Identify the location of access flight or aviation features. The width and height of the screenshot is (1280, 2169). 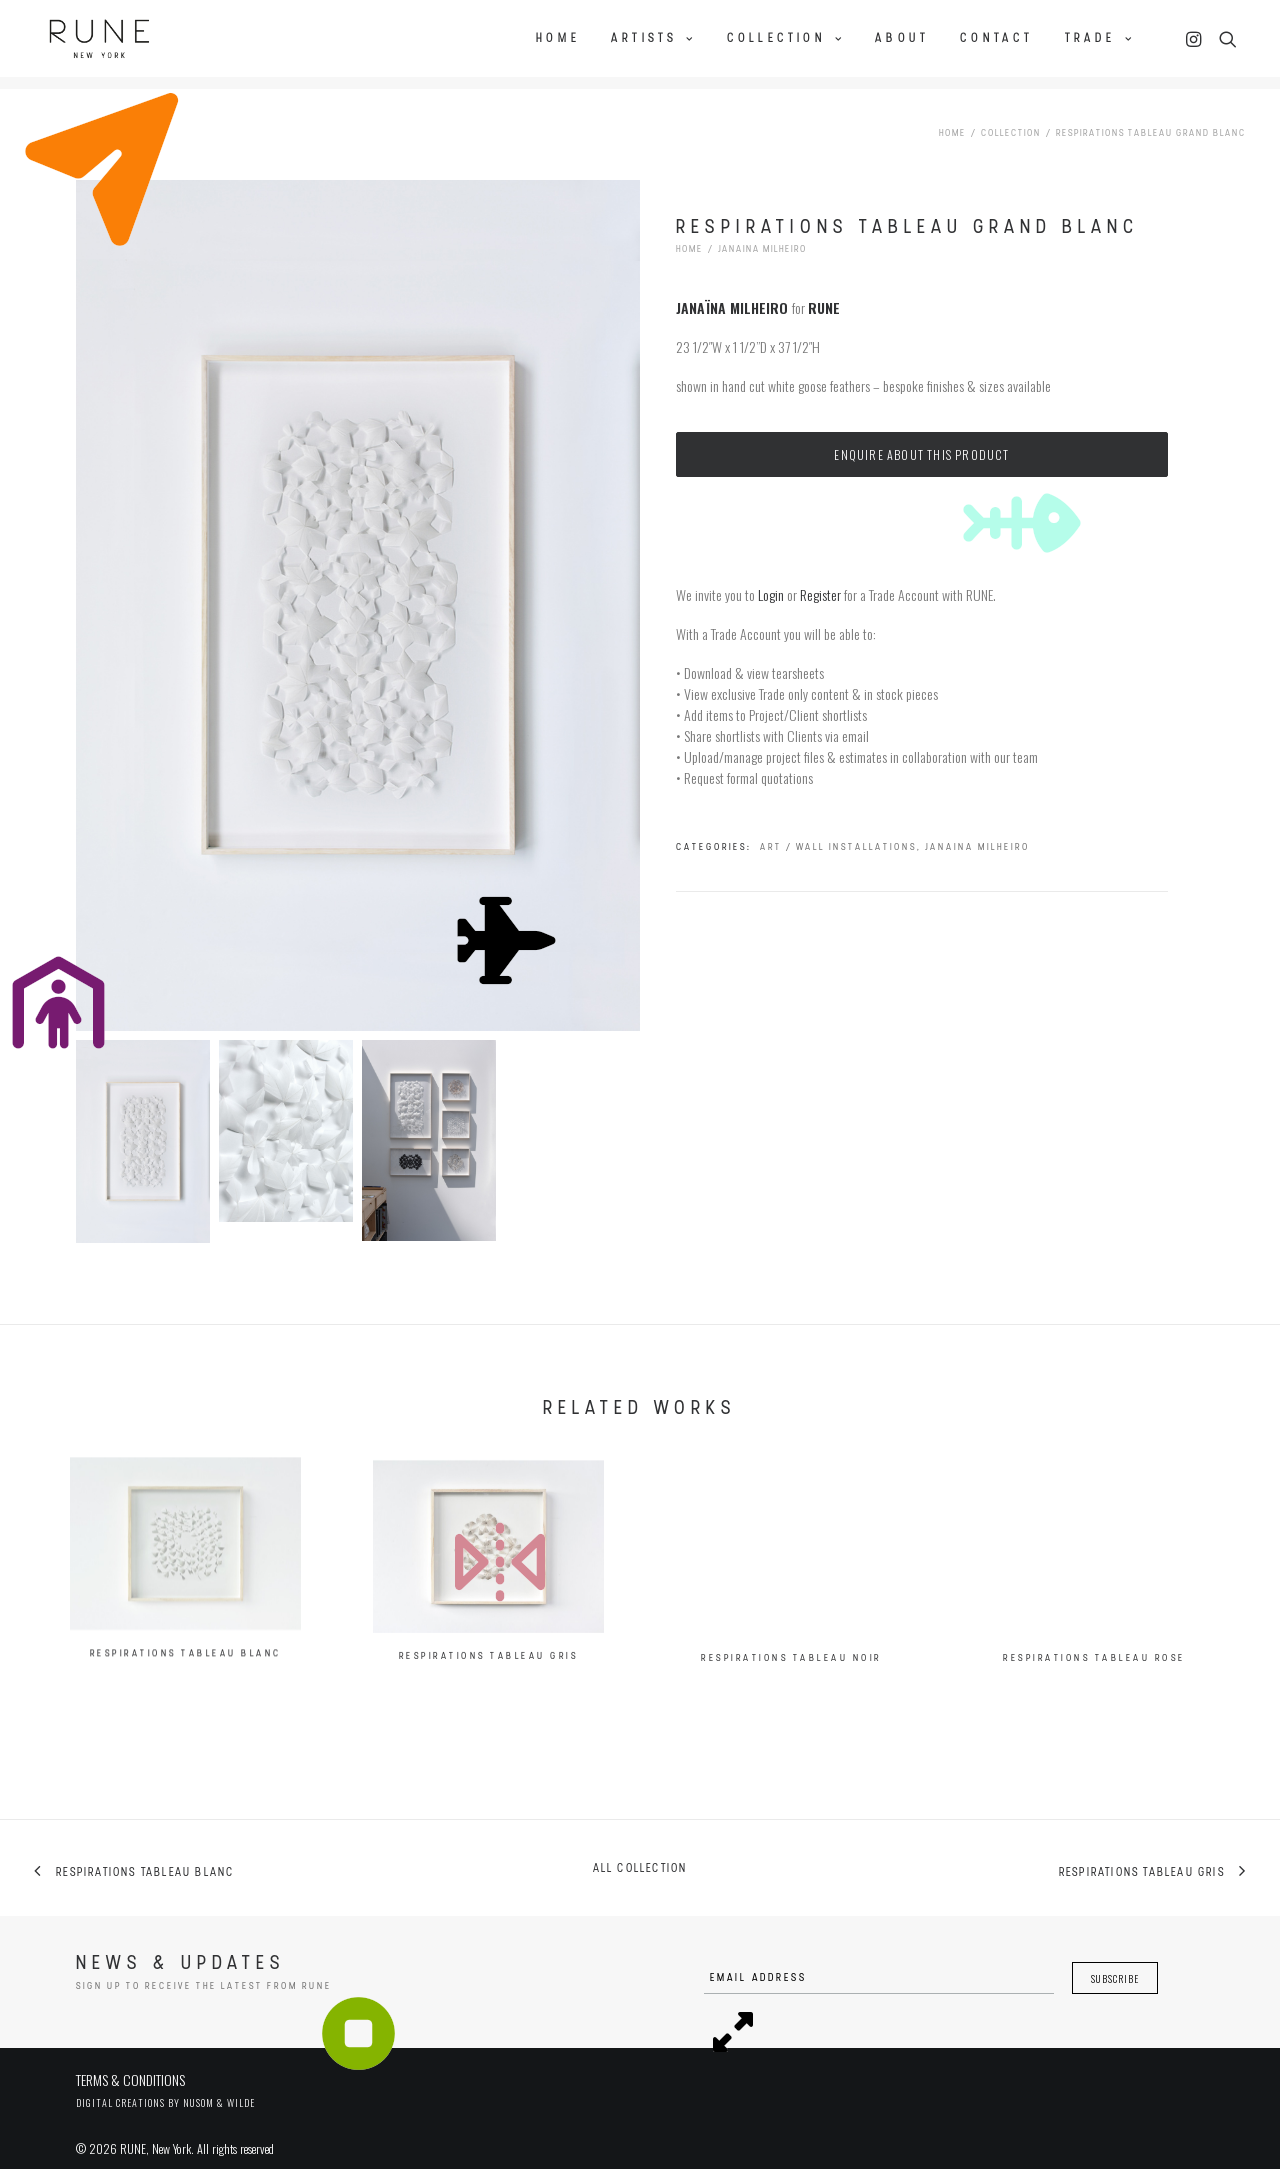
(506, 940).